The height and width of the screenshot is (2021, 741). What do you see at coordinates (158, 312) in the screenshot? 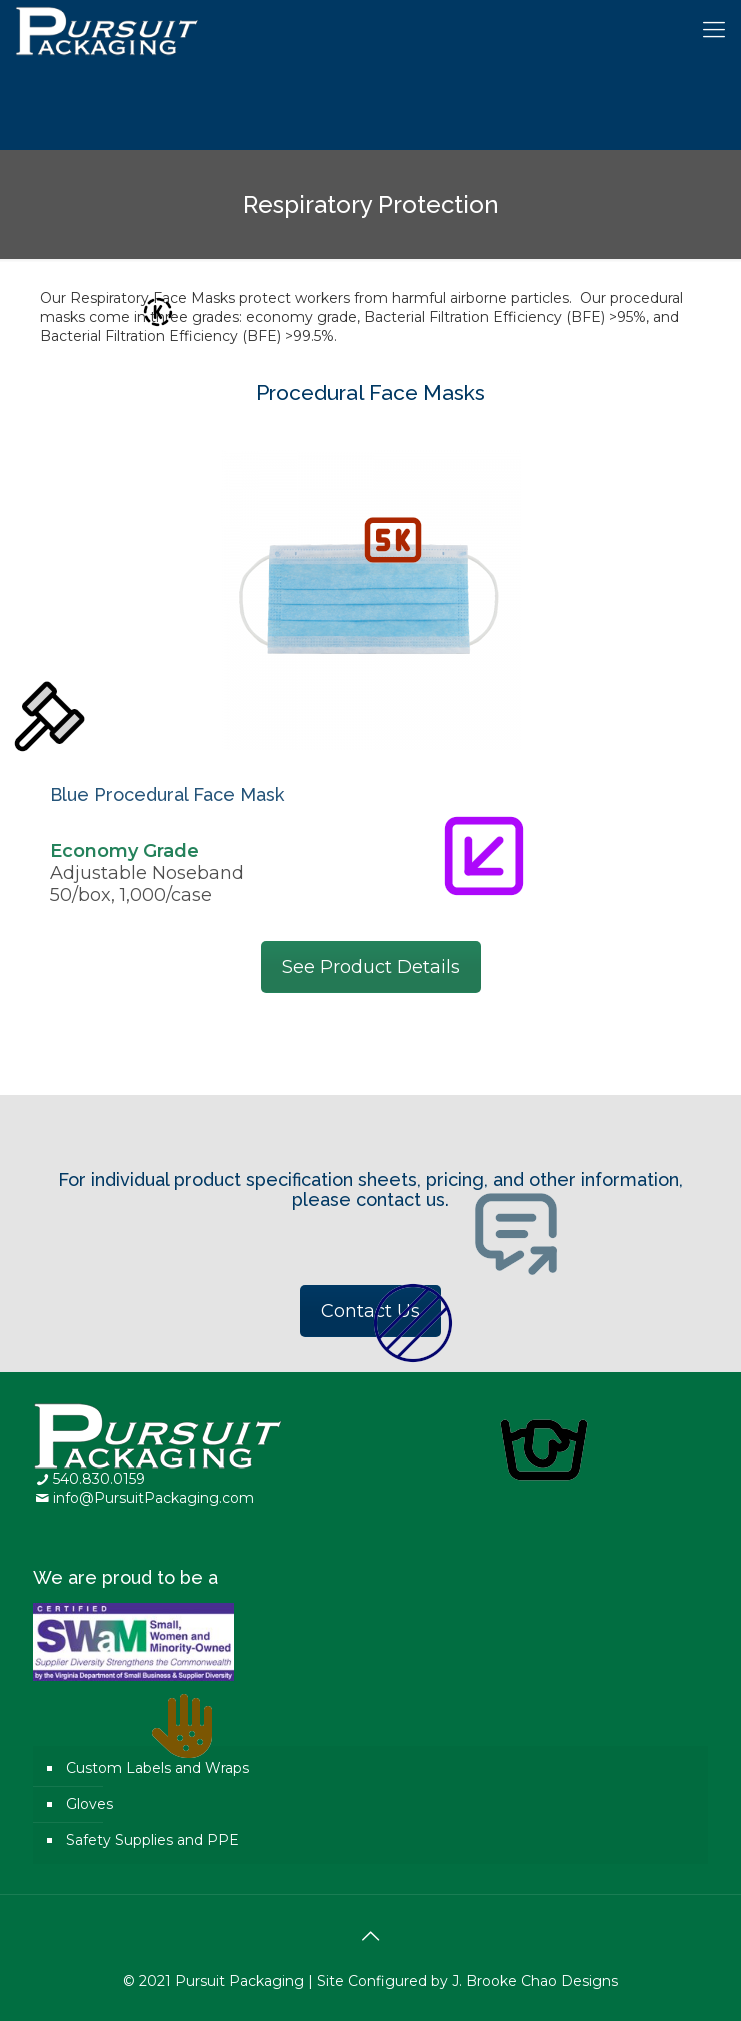
I see `indicates a pending or in-progress item labeled "K"` at bounding box center [158, 312].